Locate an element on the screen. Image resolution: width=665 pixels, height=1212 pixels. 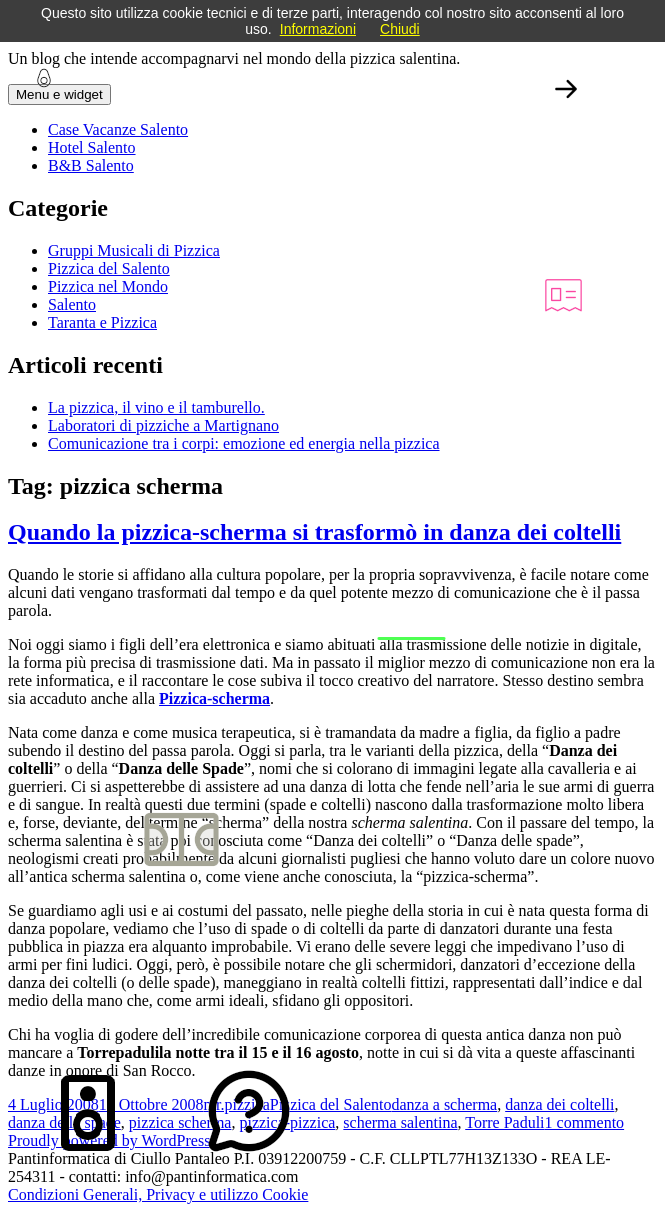
view basketball court availability is located at coordinates (181, 839).